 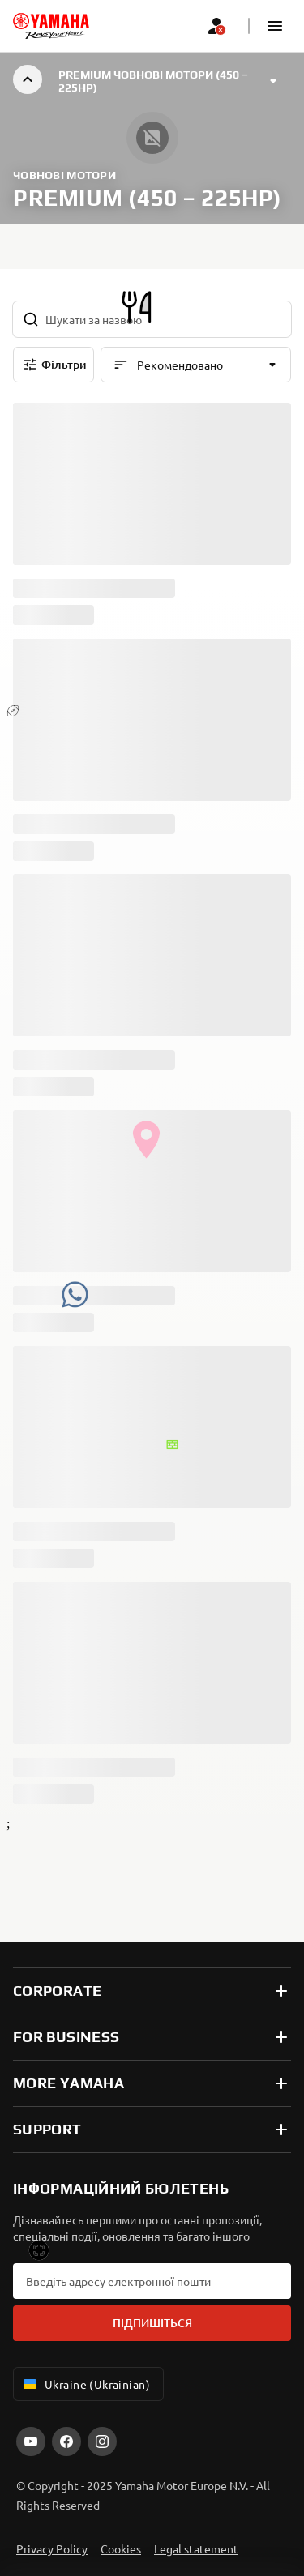 What do you see at coordinates (39, 2250) in the screenshot?
I see `tap to scan a QR code or barcode` at bounding box center [39, 2250].